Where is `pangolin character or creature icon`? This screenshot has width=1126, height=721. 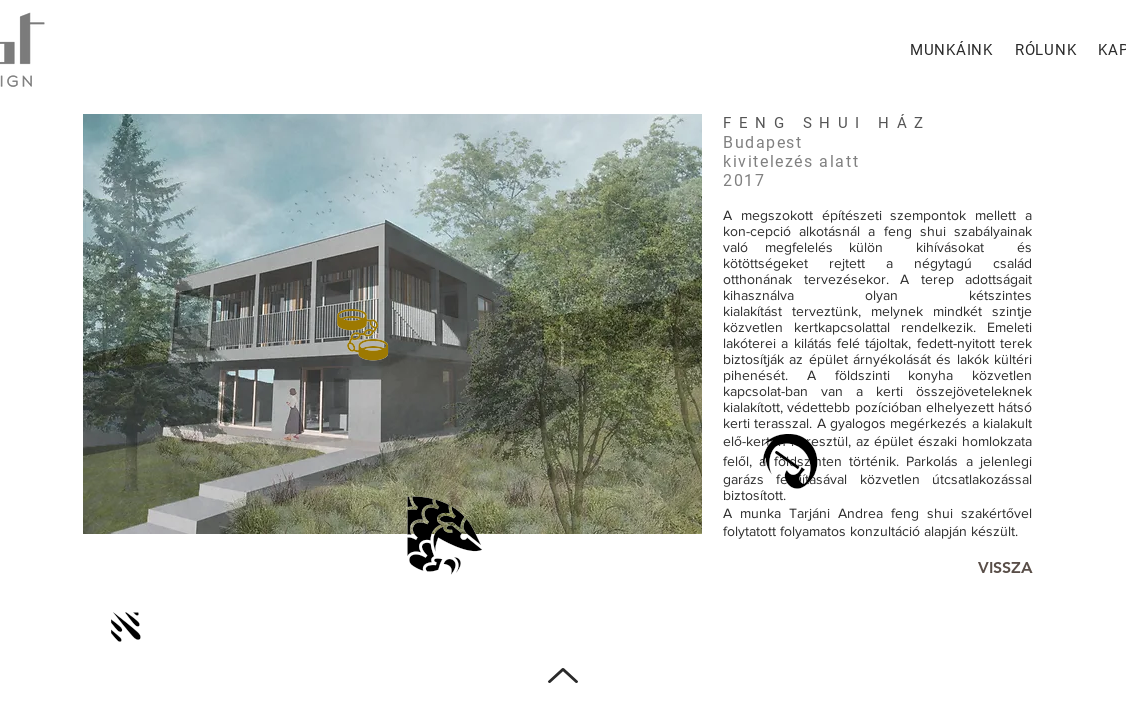
pangolin character or creature icon is located at coordinates (447, 535).